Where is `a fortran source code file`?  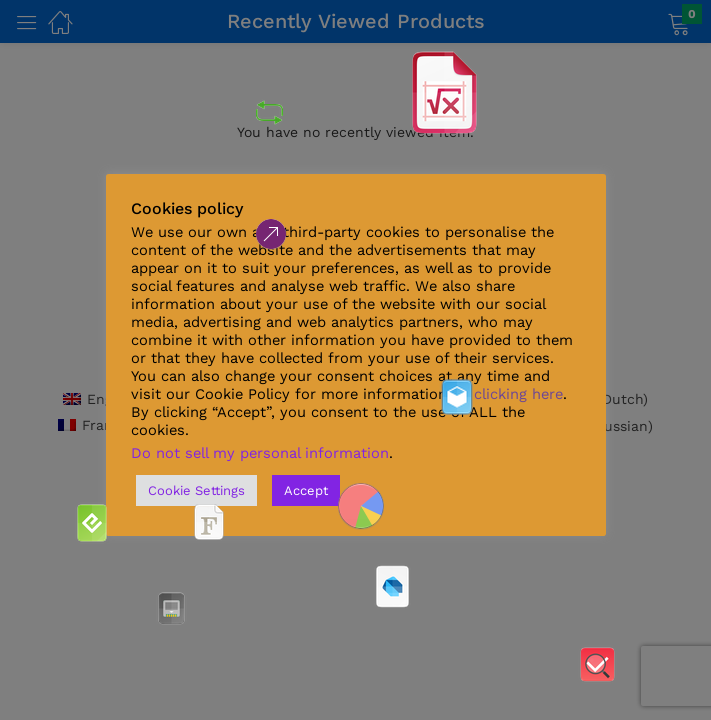 a fortran source code file is located at coordinates (209, 522).